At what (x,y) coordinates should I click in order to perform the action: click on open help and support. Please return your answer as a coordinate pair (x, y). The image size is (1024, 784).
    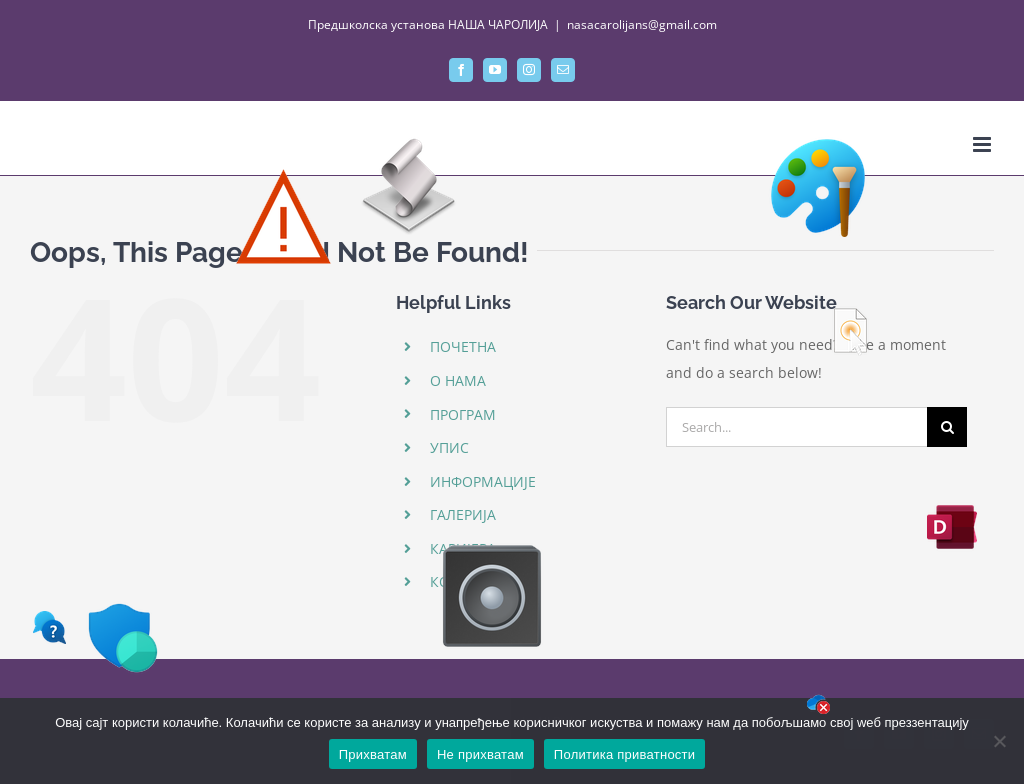
    Looking at the image, I should click on (49, 627).